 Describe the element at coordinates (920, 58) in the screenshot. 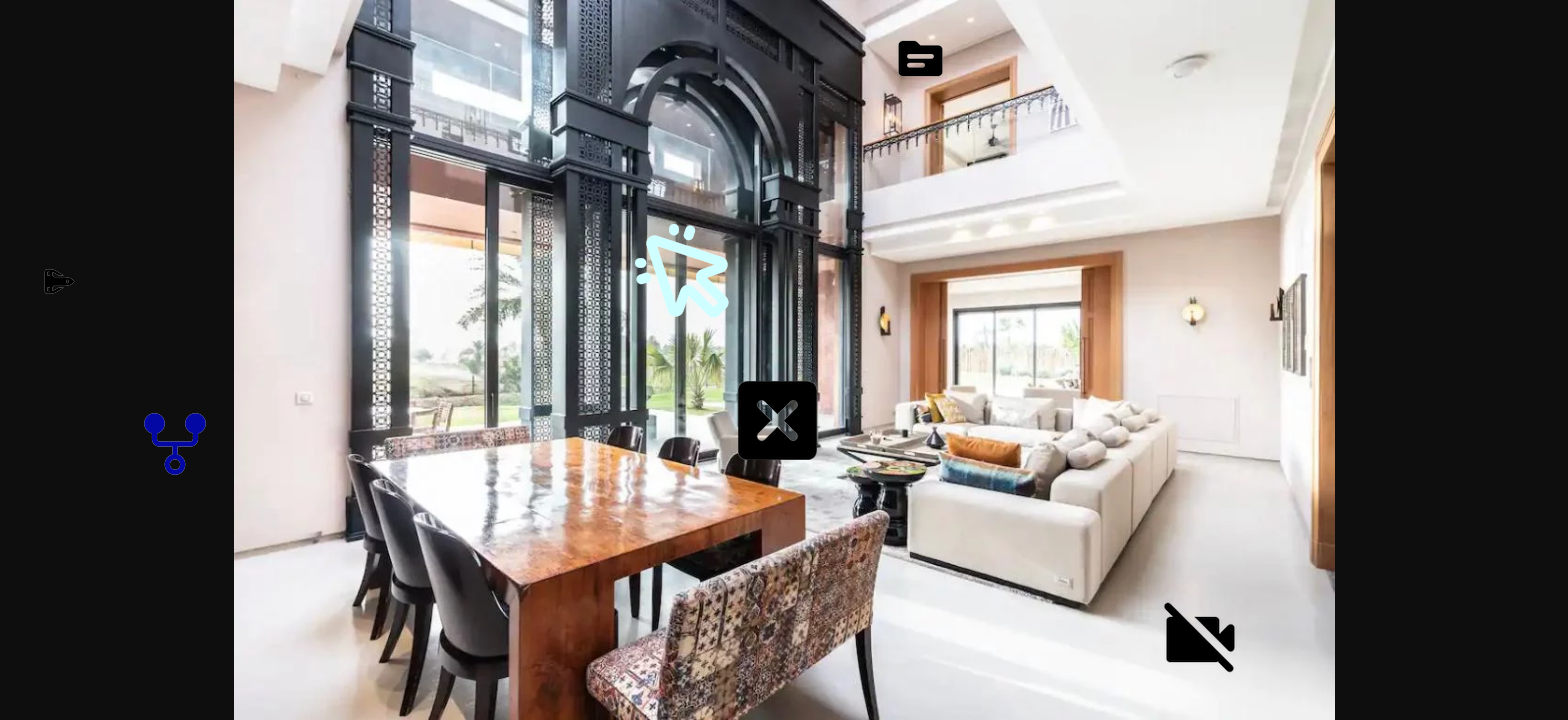

I see `open topic or file folder` at that location.